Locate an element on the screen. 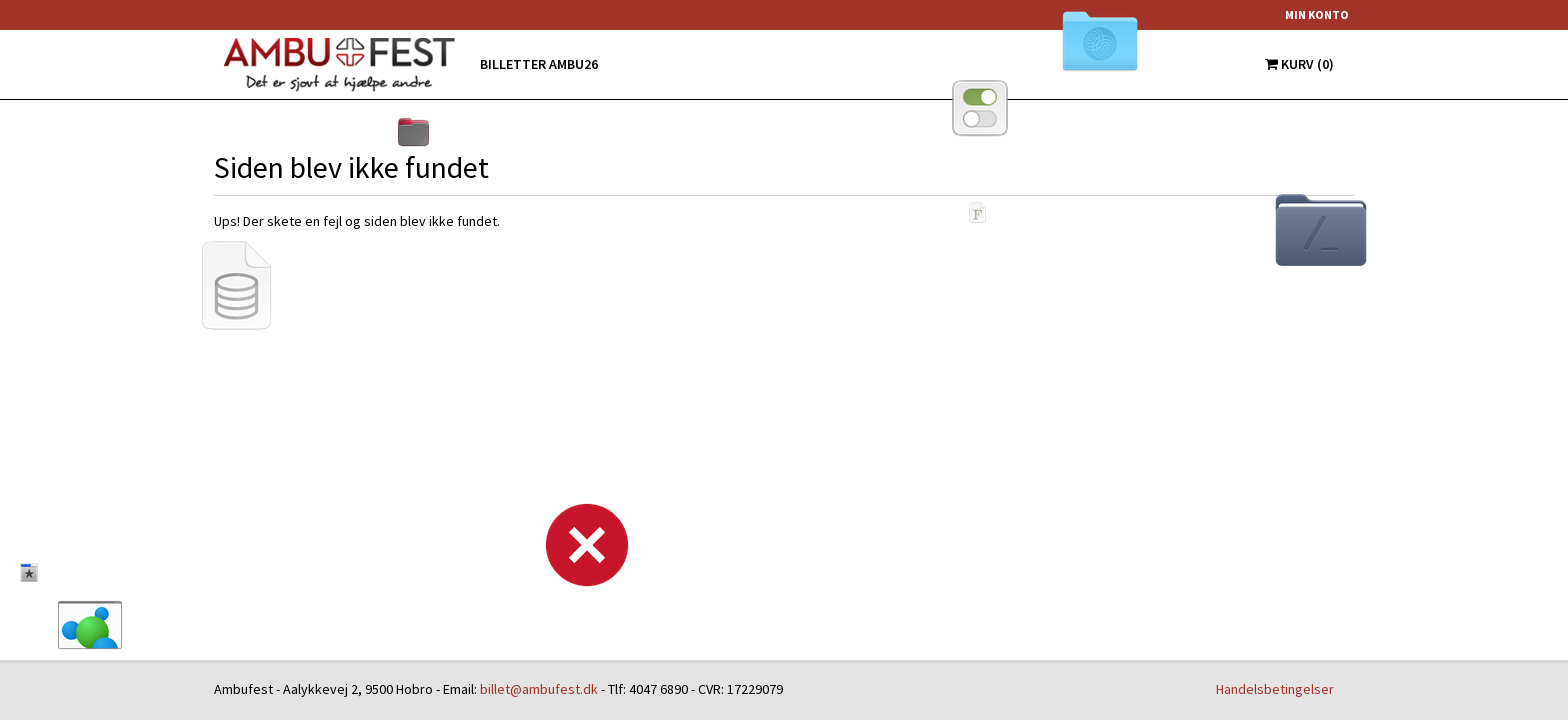 Image resolution: width=1568 pixels, height=720 pixels. stop or cancel the current action is located at coordinates (587, 545).